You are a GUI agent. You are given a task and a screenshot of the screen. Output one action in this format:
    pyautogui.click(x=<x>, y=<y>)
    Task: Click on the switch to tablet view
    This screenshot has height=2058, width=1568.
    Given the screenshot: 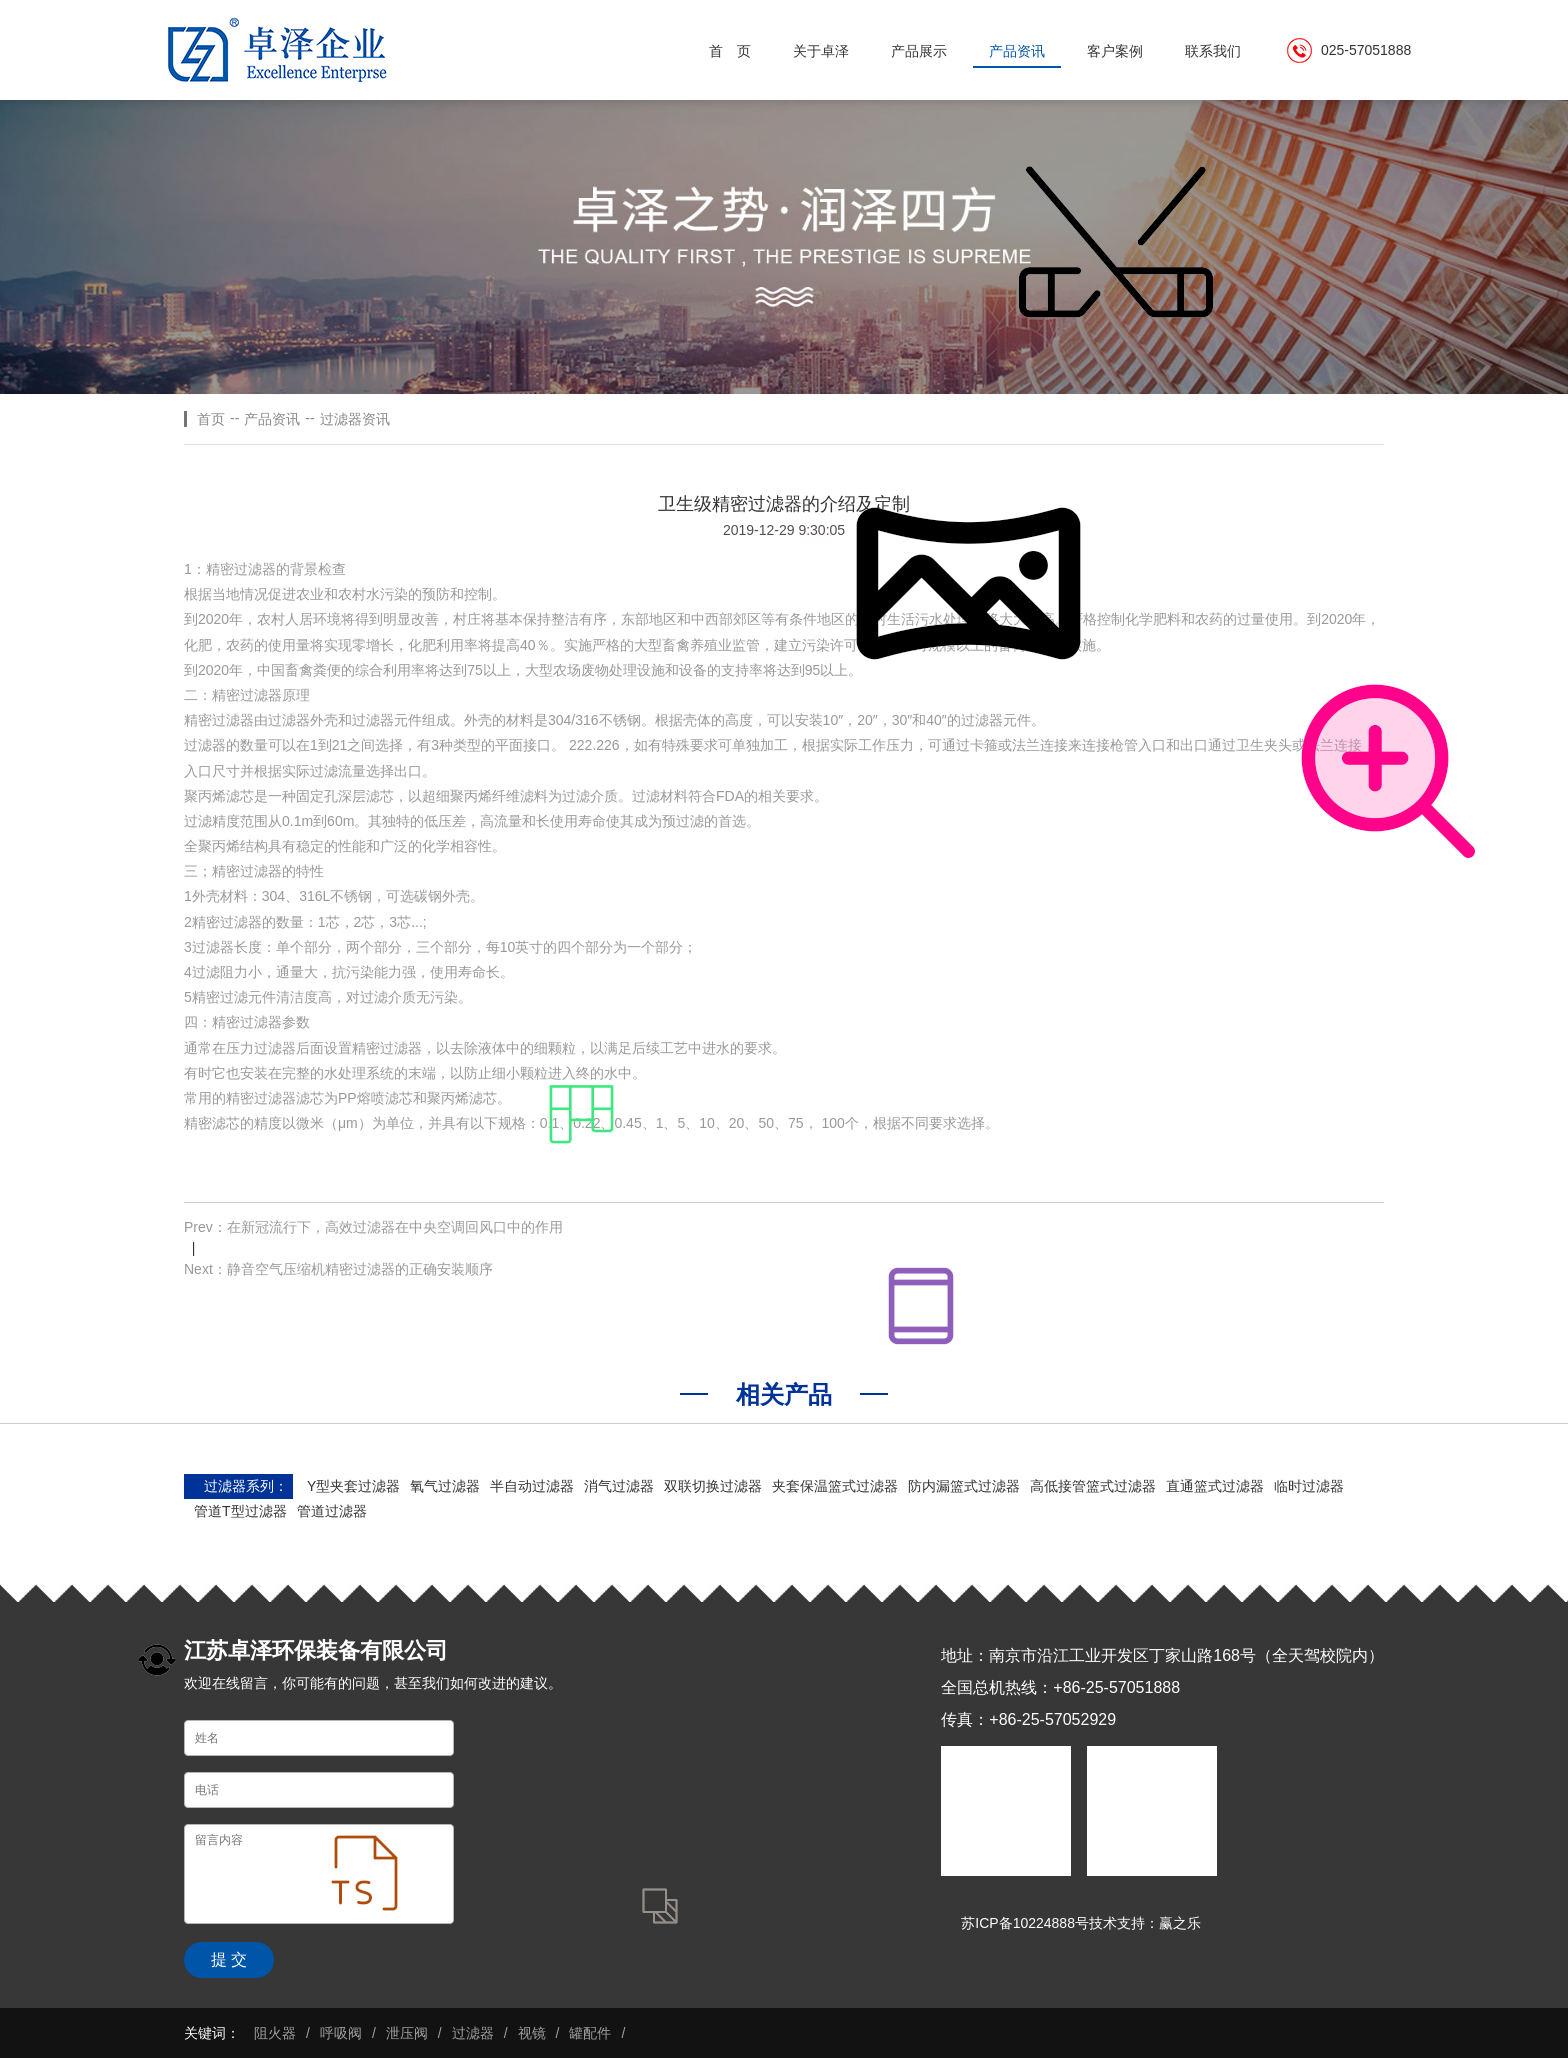 What is the action you would take?
    pyautogui.click(x=921, y=1306)
    